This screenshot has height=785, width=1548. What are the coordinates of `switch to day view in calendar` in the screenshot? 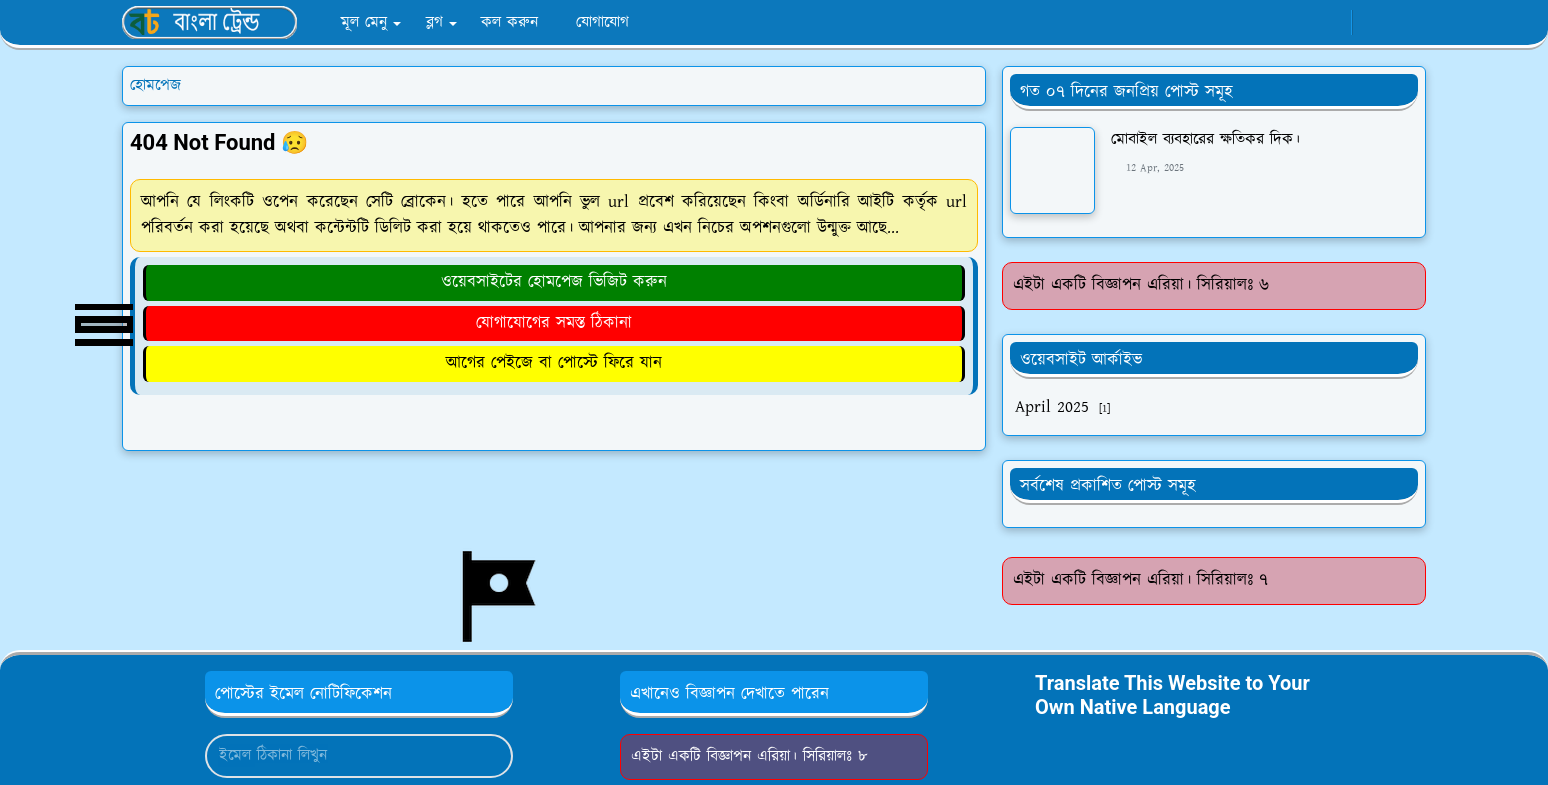 It's located at (104, 323).